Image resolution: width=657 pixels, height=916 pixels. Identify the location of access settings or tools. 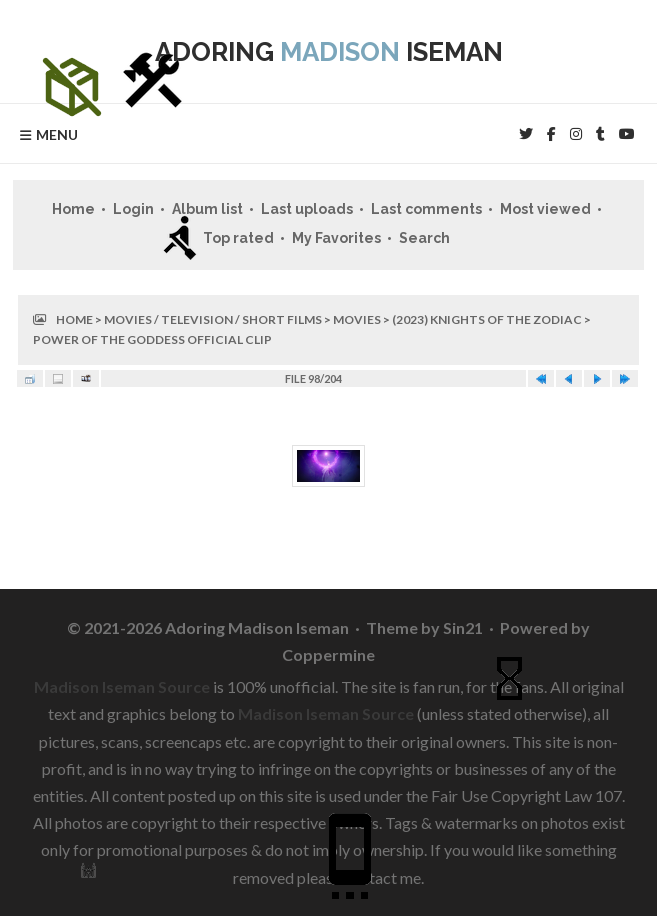
(152, 80).